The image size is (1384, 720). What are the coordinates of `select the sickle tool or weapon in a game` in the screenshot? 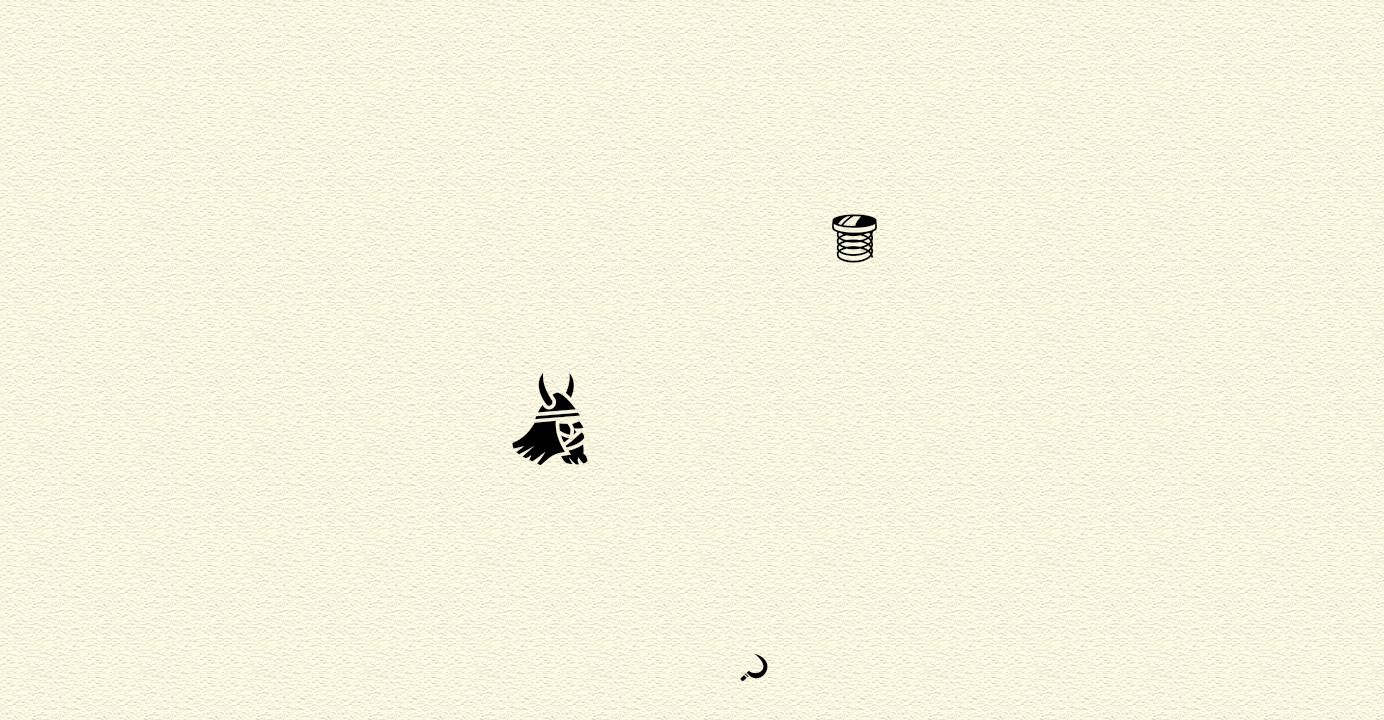 It's located at (754, 667).